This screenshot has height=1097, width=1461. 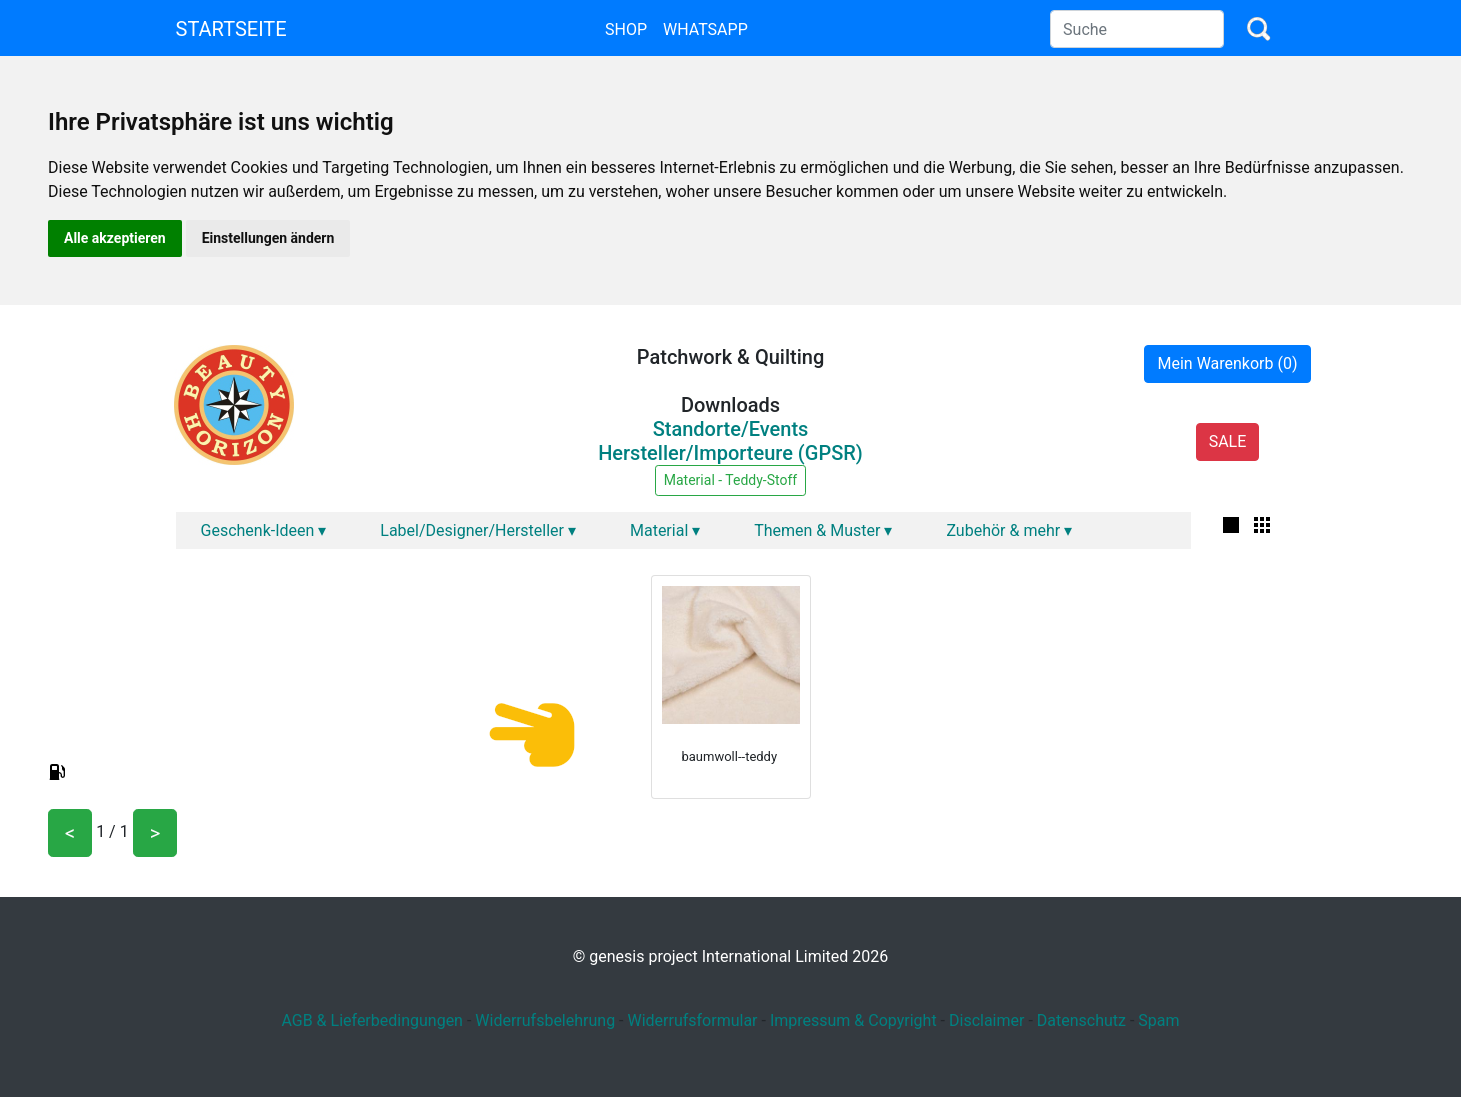 What do you see at coordinates (532, 735) in the screenshot?
I see `select scissors in rock-paper-scissors game` at bounding box center [532, 735].